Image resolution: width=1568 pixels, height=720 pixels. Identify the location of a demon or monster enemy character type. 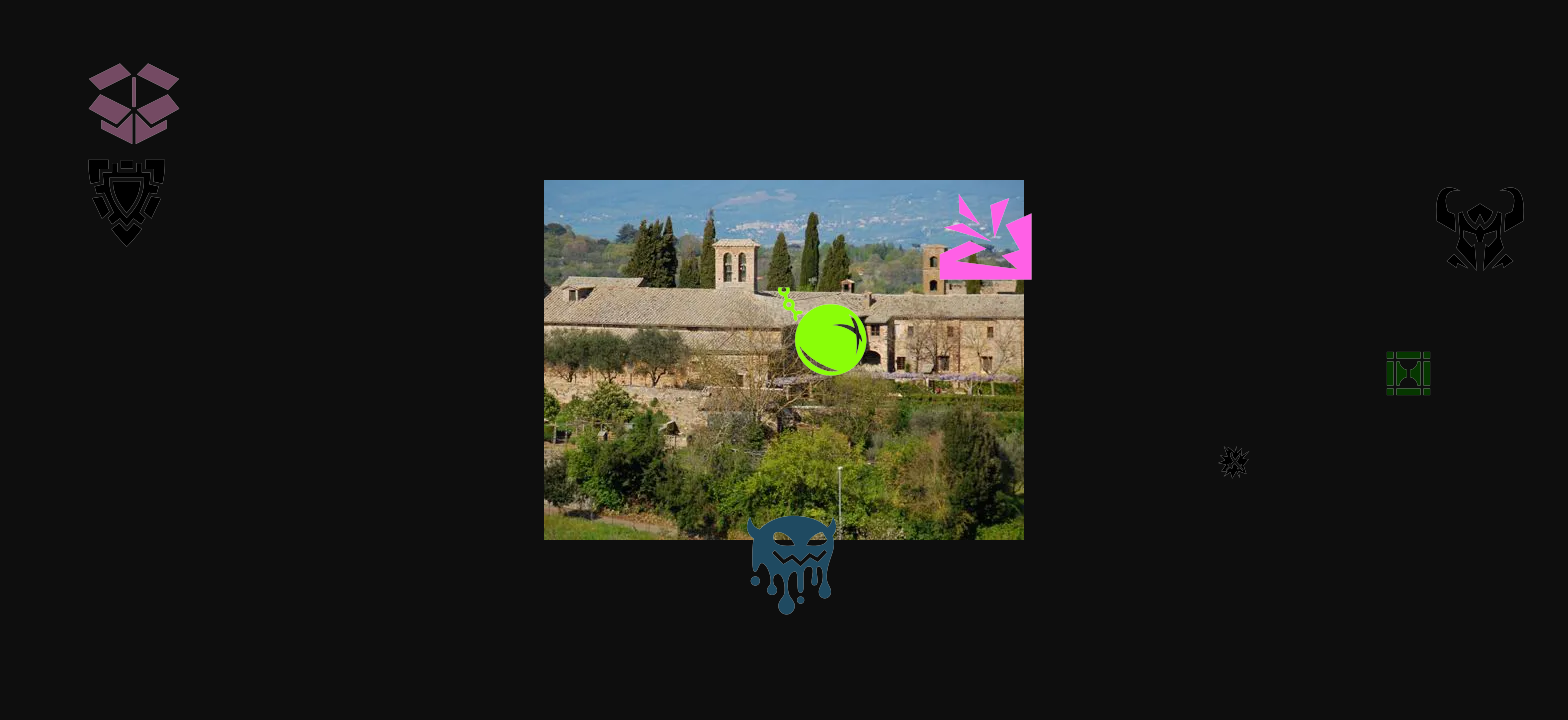
(791, 565).